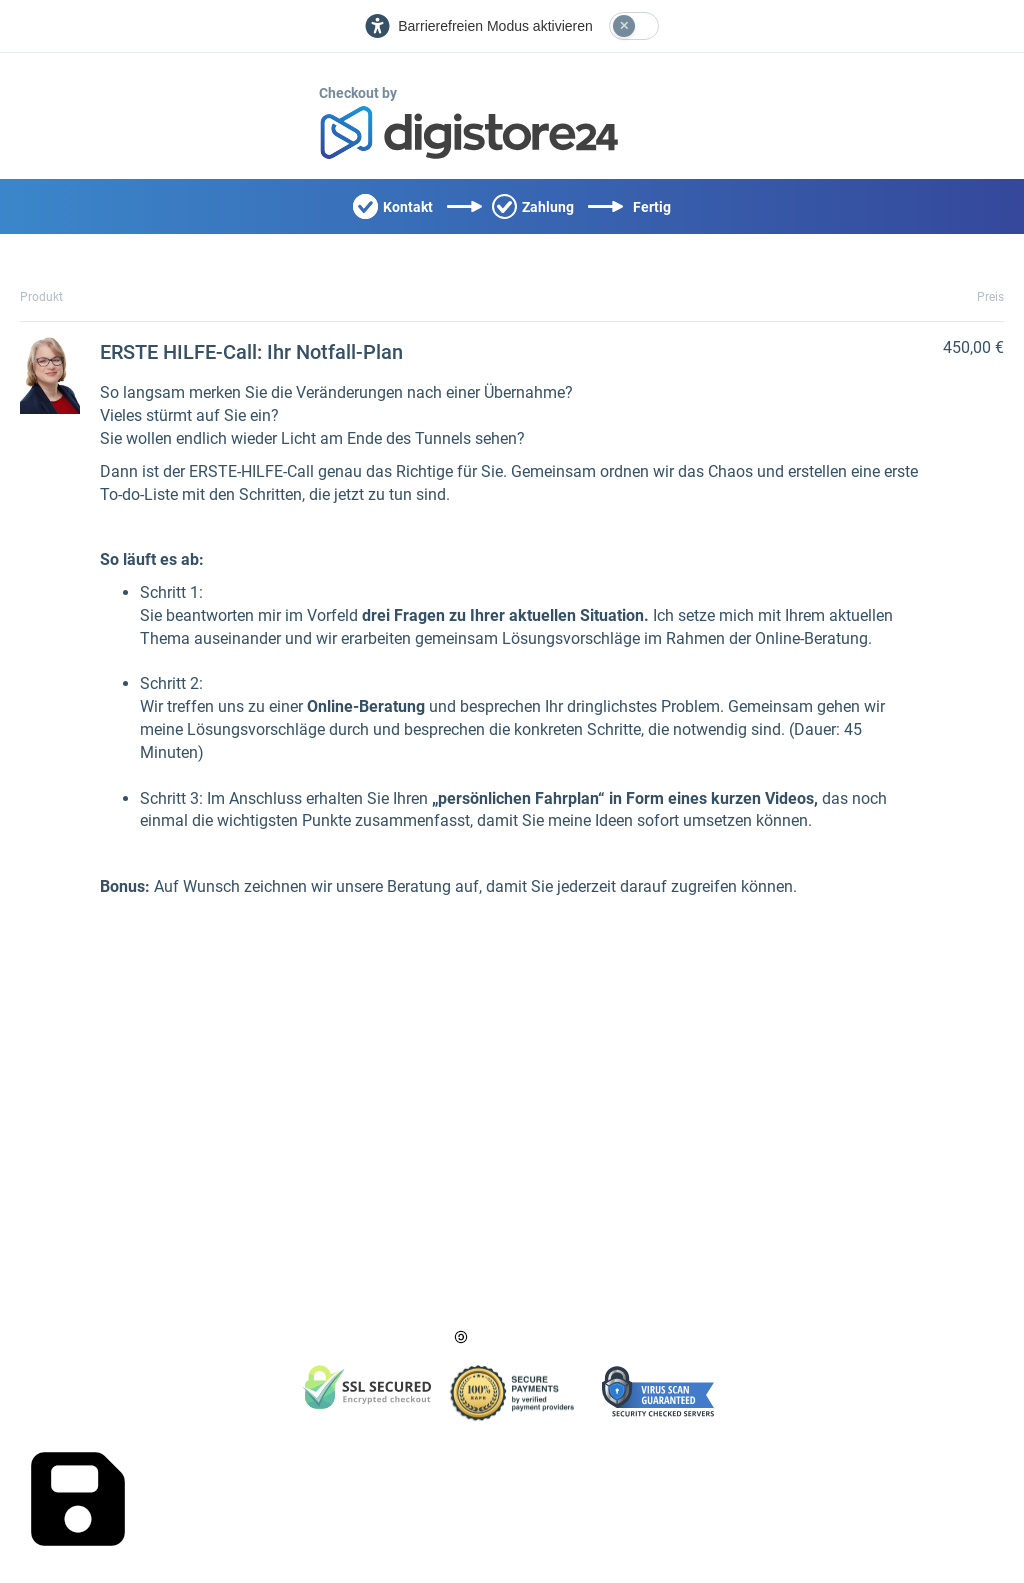  I want to click on indicates content shared under creative commons share-alike license, so click(461, 1337).